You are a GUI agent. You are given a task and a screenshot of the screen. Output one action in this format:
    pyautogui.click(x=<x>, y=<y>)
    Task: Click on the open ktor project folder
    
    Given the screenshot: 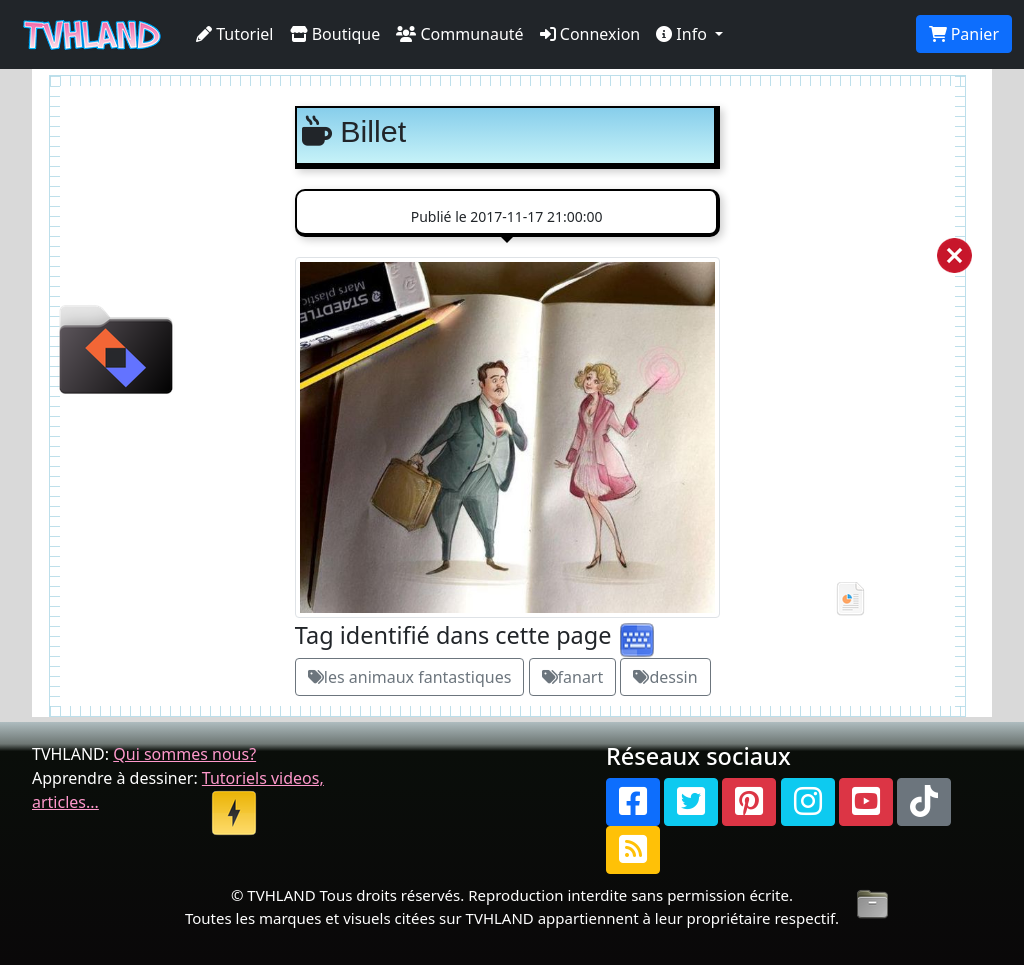 What is the action you would take?
    pyautogui.click(x=115, y=352)
    